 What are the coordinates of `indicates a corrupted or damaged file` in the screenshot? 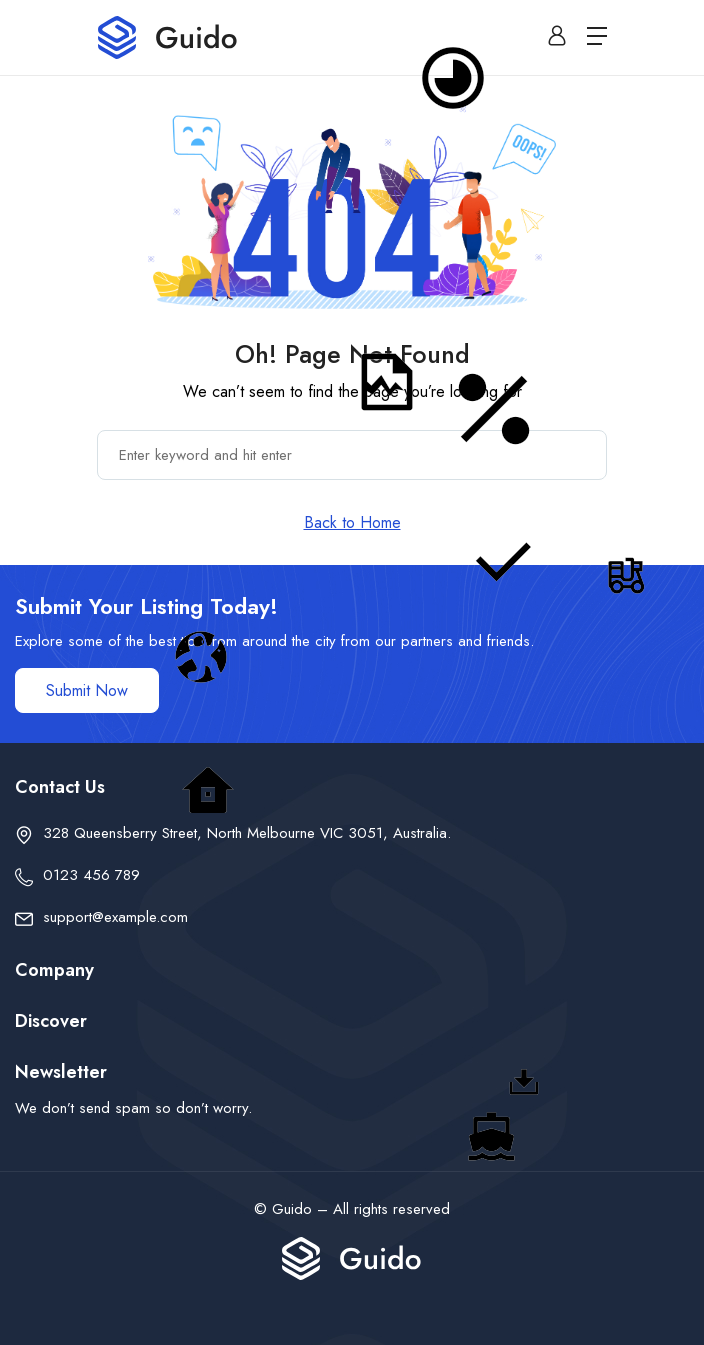 It's located at (387, 382).